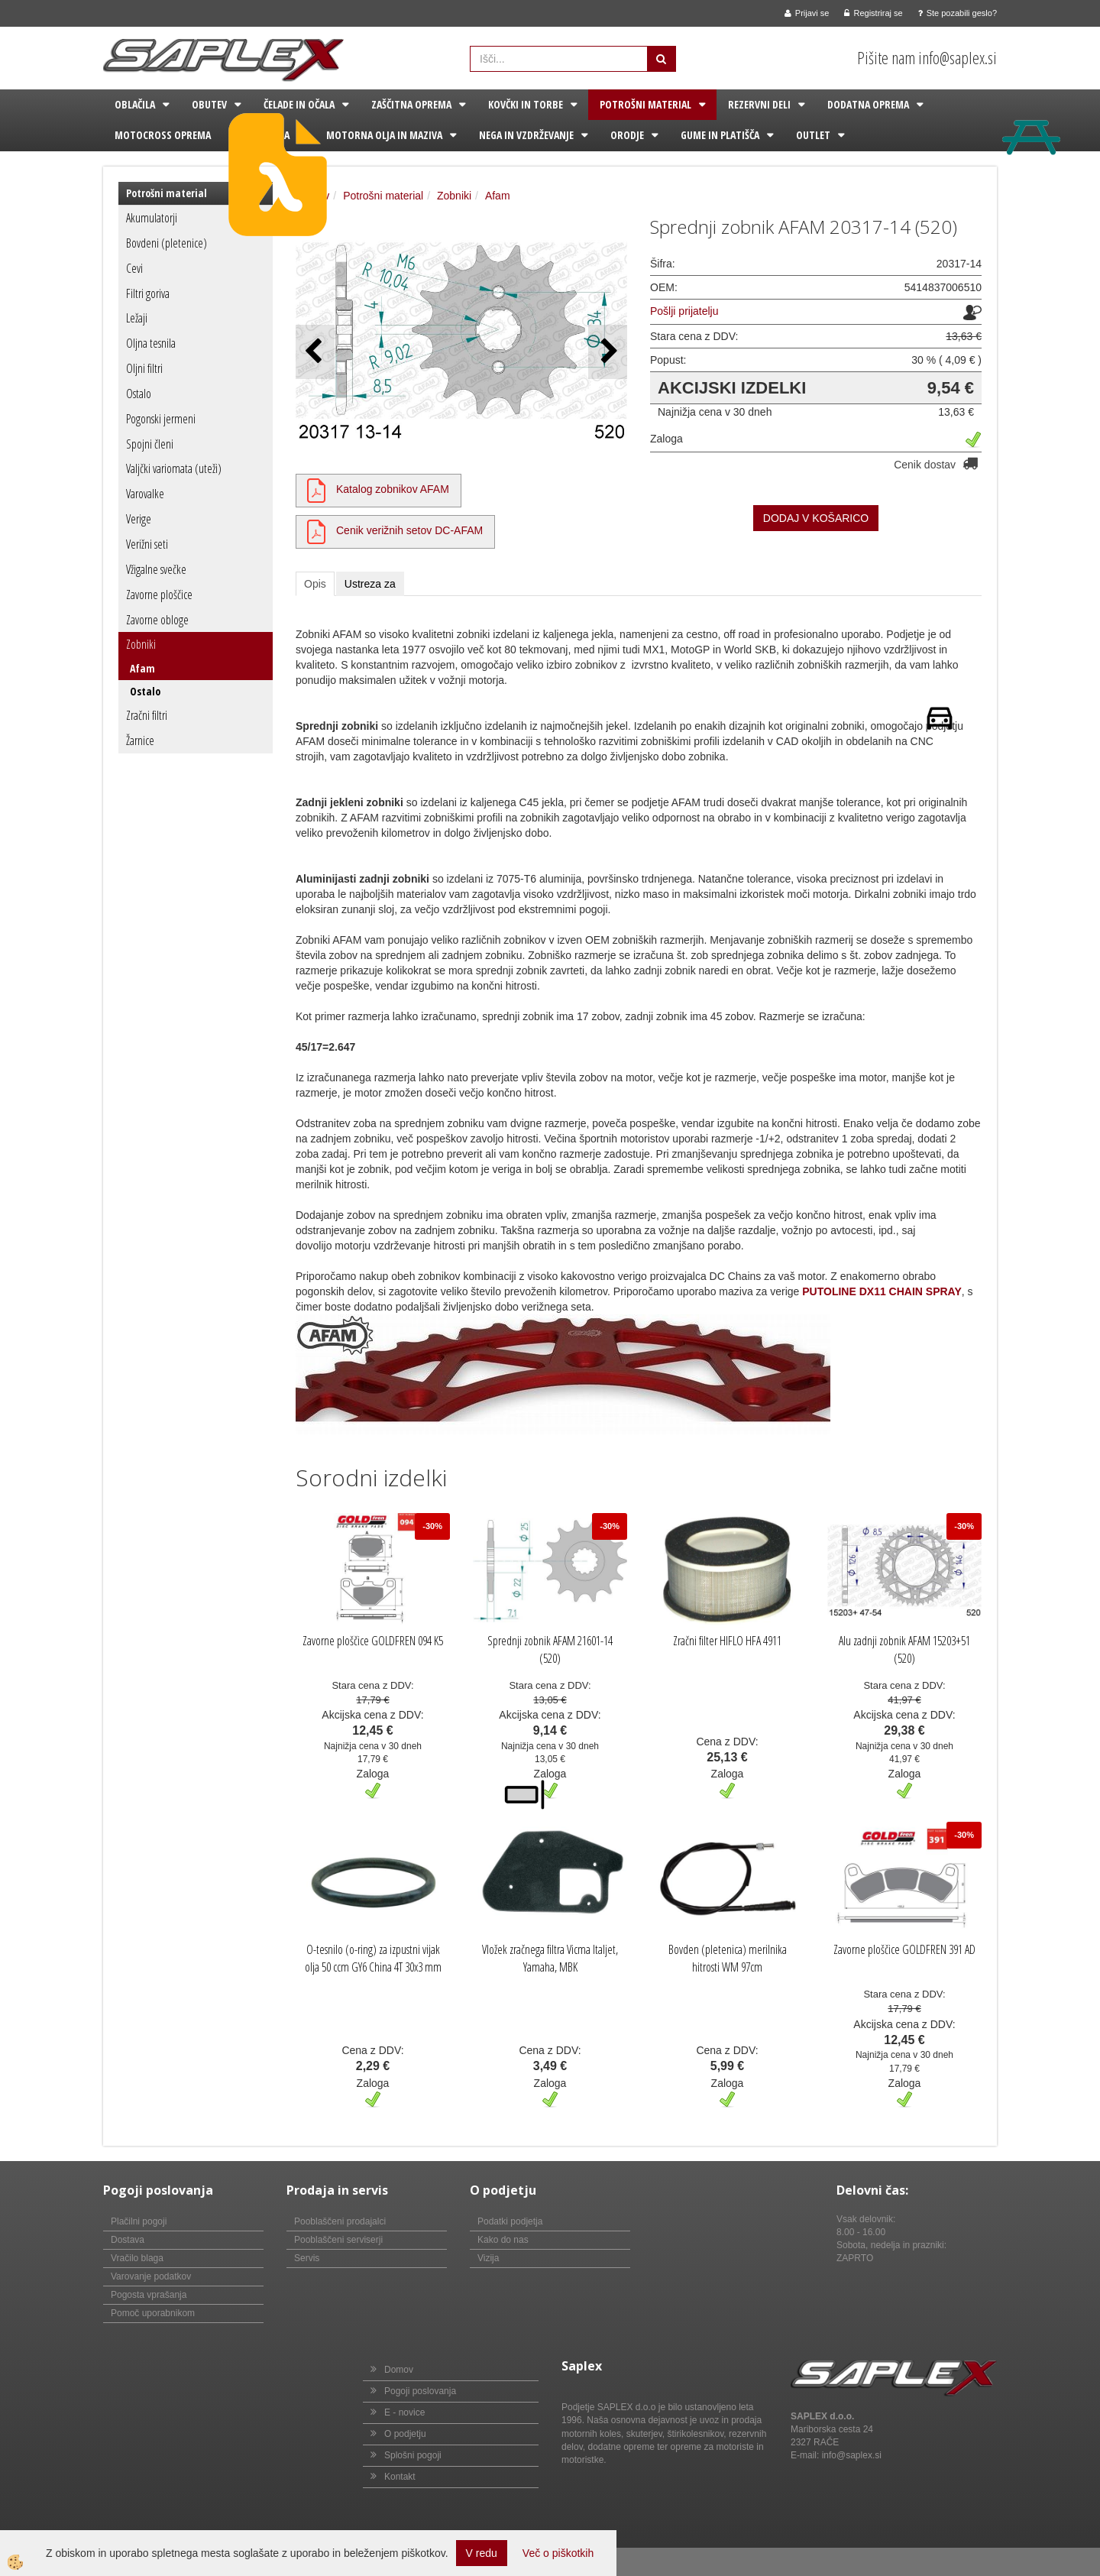  I want to click on align content to the right, so click(525, 1794).